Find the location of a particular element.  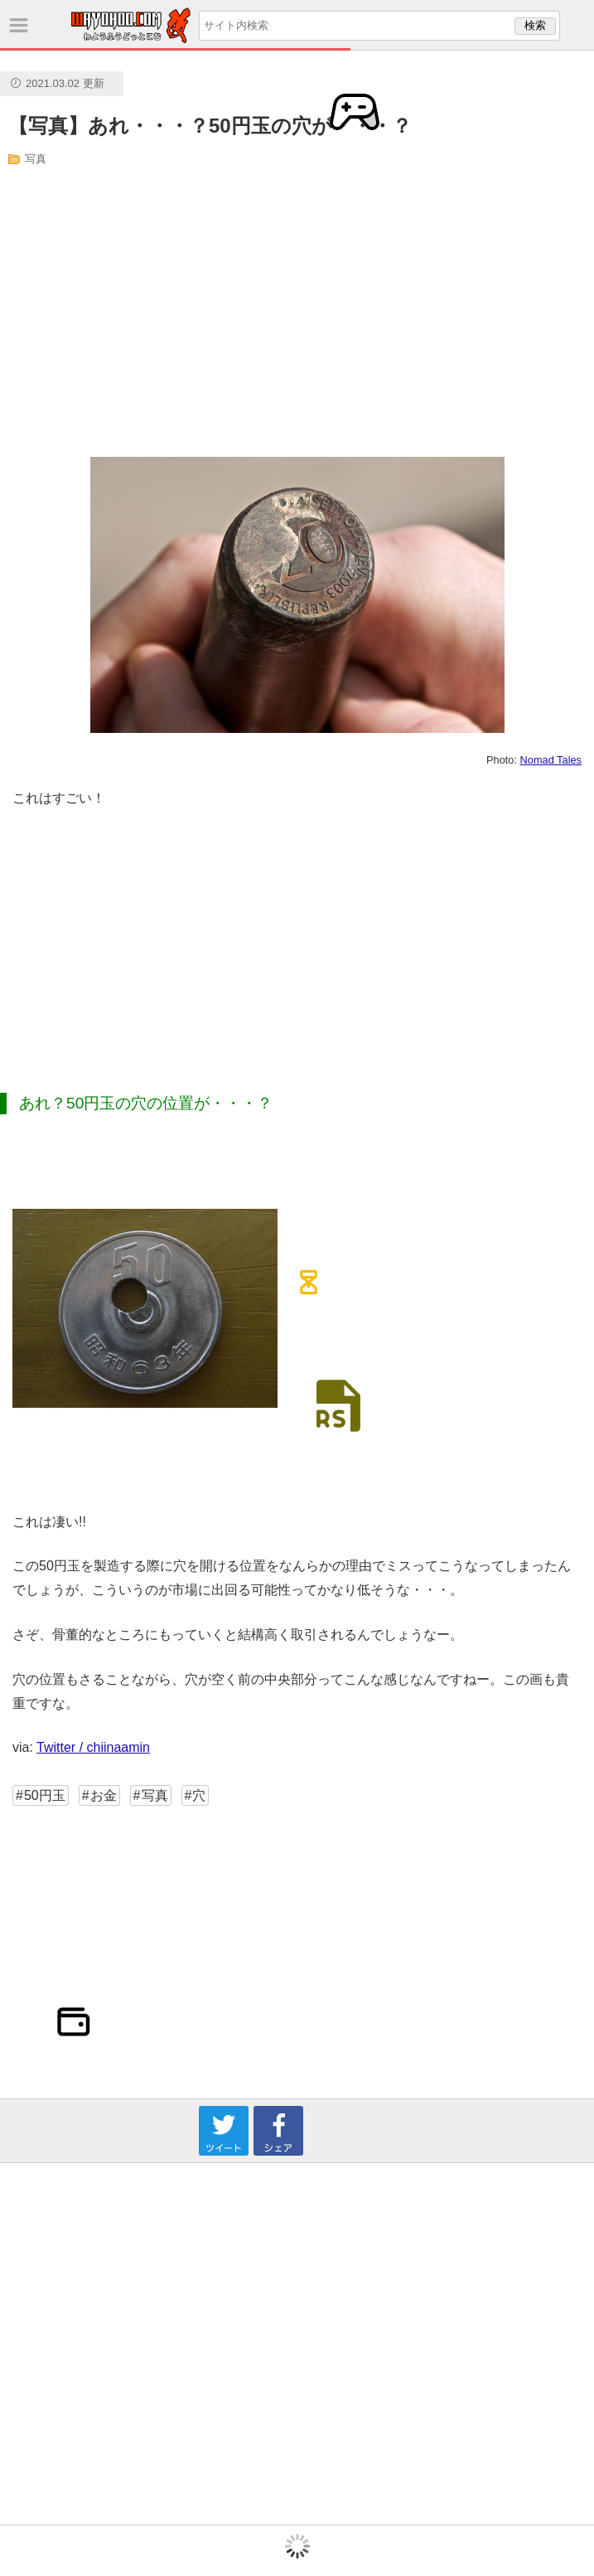

access games or gaming section is located at coordinates (355, 112).